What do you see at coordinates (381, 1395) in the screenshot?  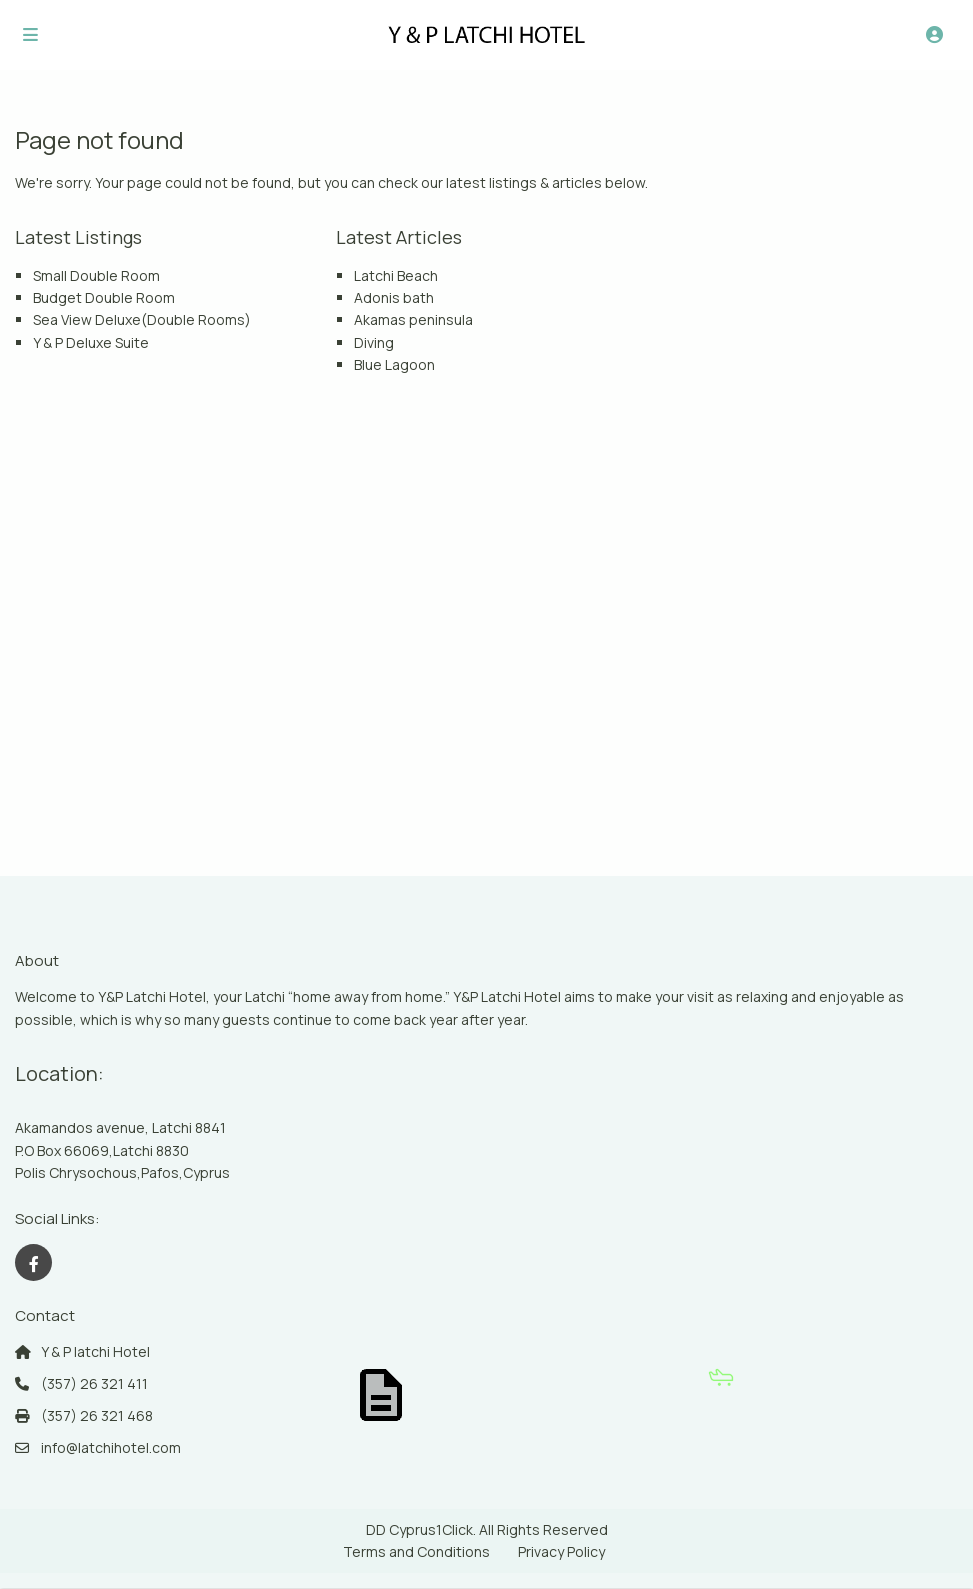 I see `view document details` at bounding box center [381, 1395].